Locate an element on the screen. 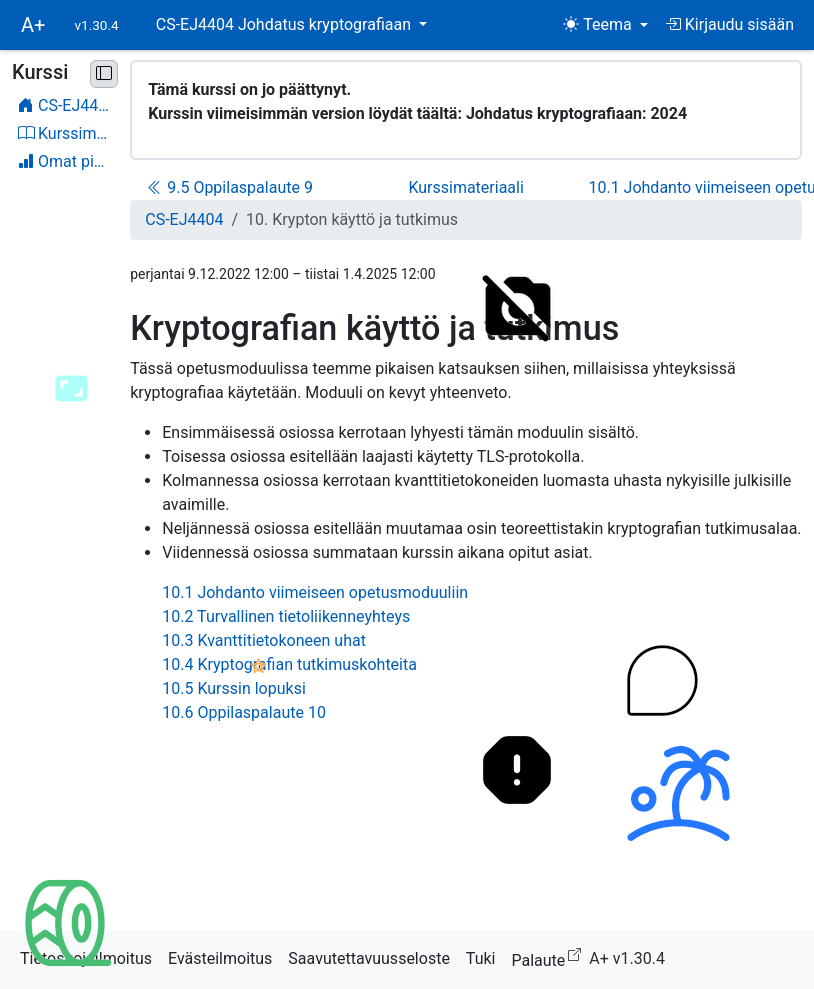 This screenshot has height=989, width=814. view tire pressure or status is located at coordinates (65, 923).